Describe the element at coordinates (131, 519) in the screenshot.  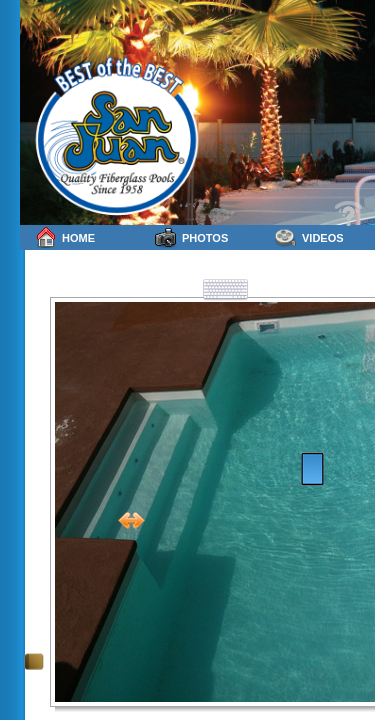
I see `flip the selected object horizontally` at that location.